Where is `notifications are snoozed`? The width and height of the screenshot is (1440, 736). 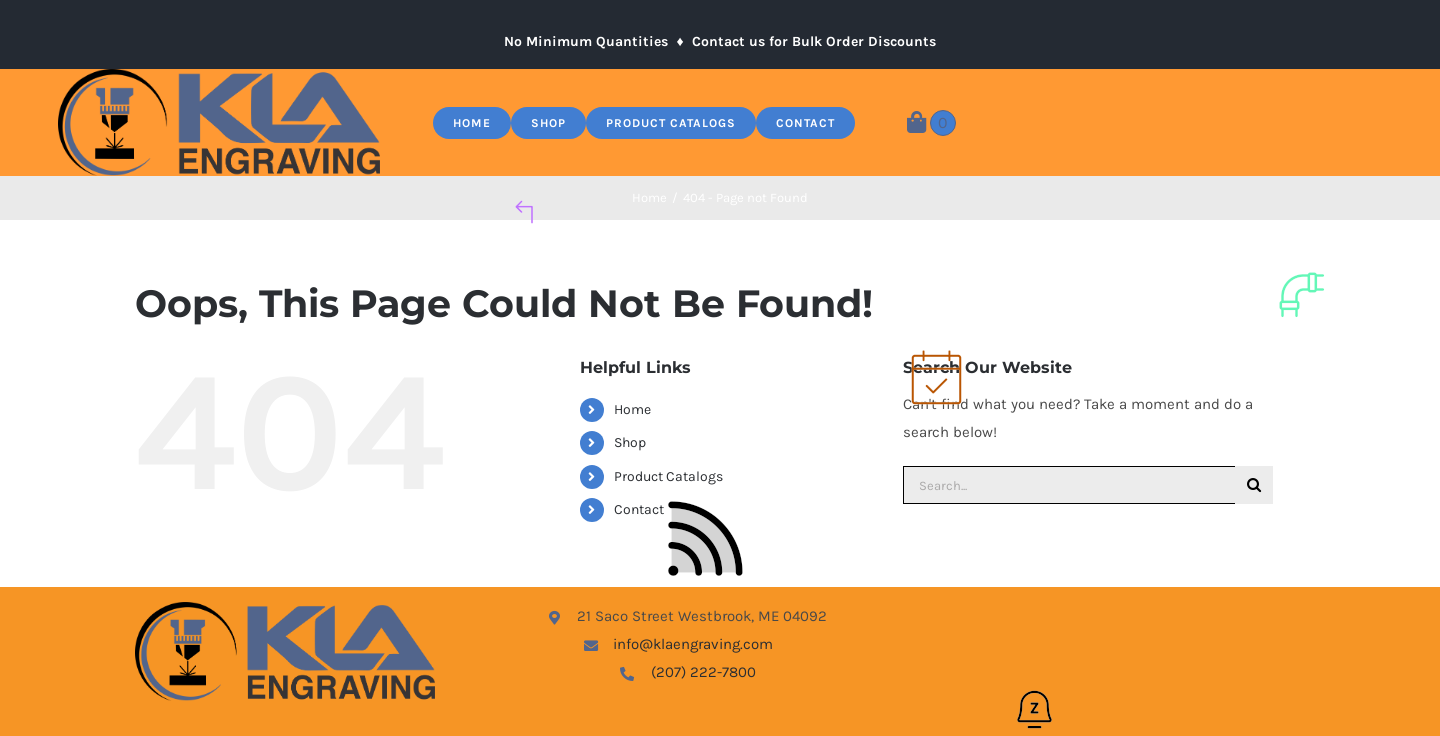
notifications are snoozed is located at coordinates (1034, 709).